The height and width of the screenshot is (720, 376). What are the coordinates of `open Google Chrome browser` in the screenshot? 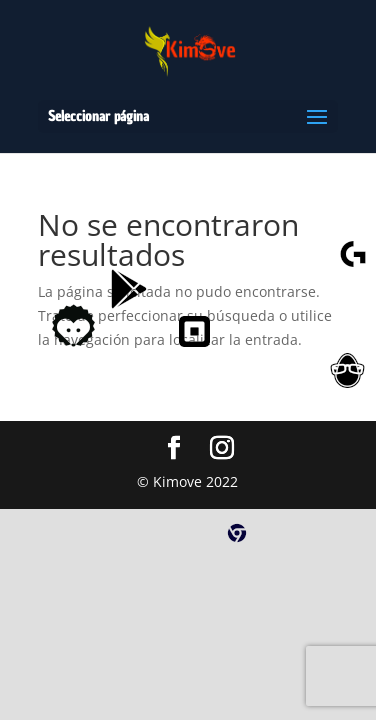 It's located at (237, 533).